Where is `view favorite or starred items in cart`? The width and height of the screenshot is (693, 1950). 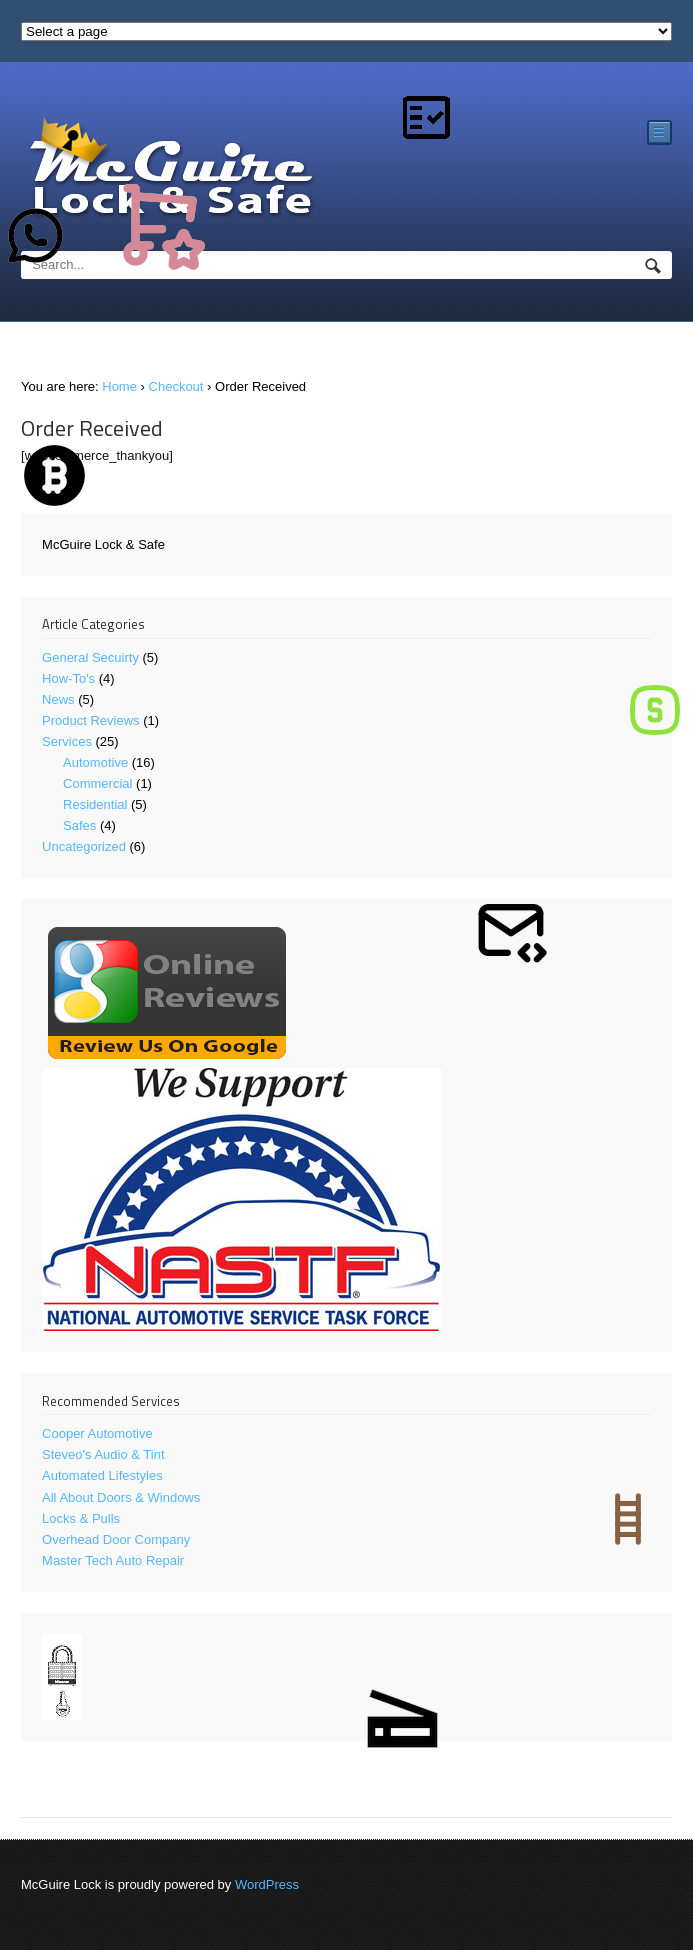 view favorite or starred items in cart is located at coordinates (160, 225).